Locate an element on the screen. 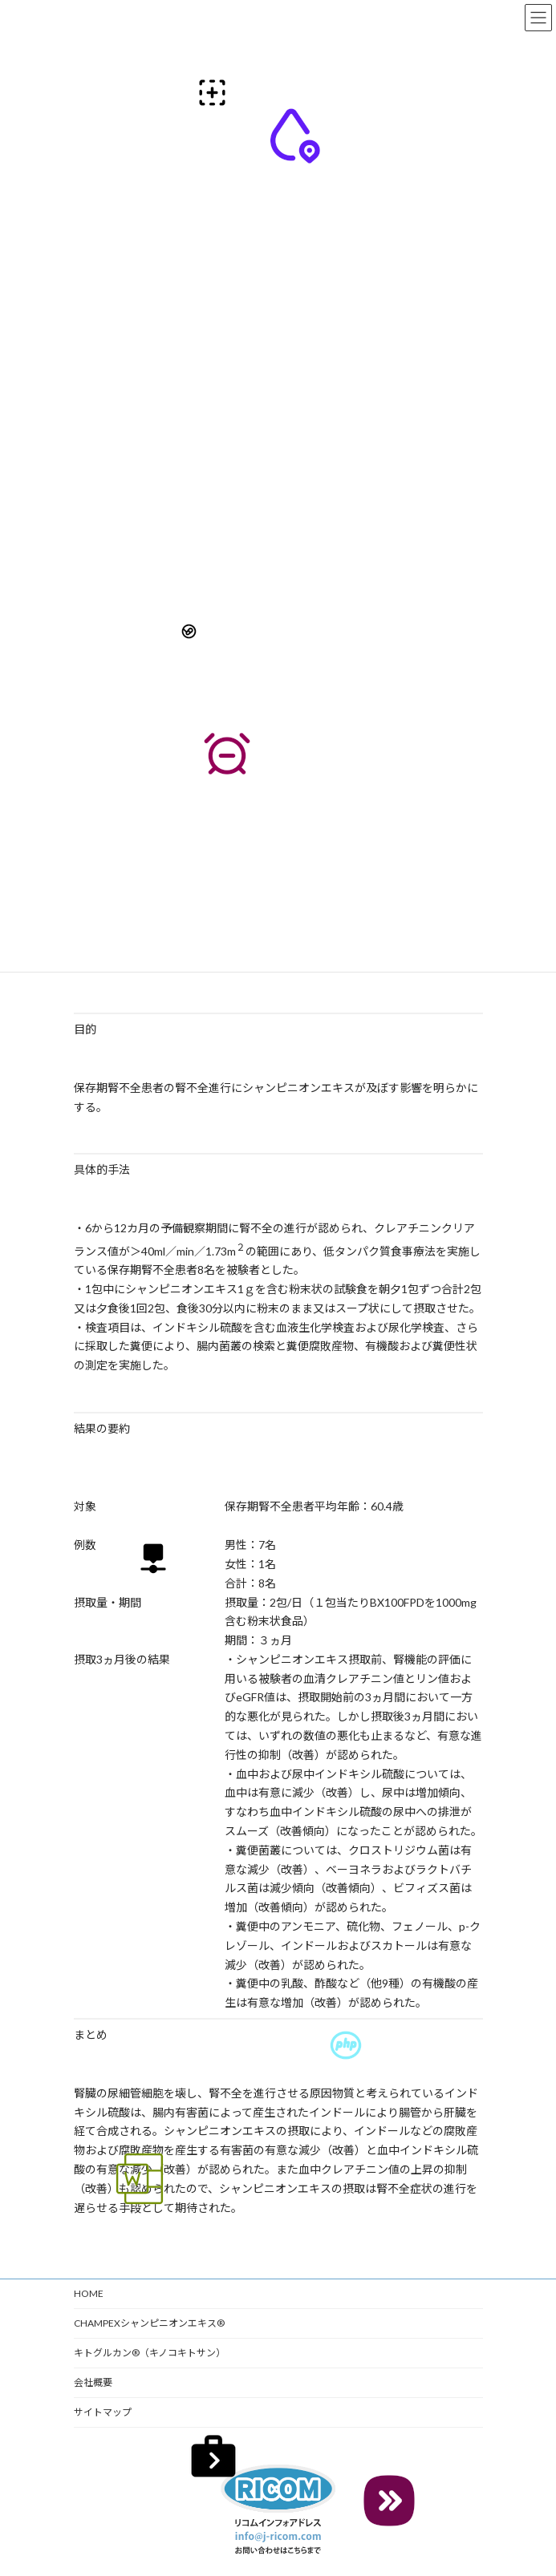 The height and width of the screenshot is (2576, 556). open Microsoft Word is located at coordinates (141, 2178).